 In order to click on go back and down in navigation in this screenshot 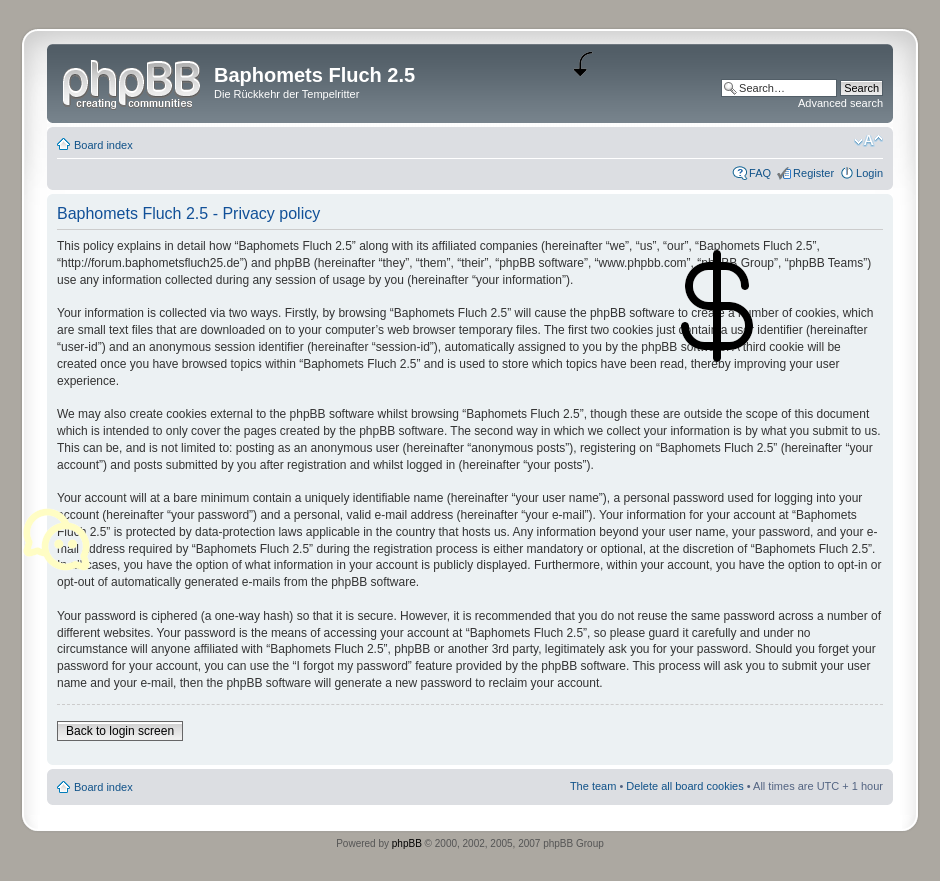, I will do `click(583, 64)`.